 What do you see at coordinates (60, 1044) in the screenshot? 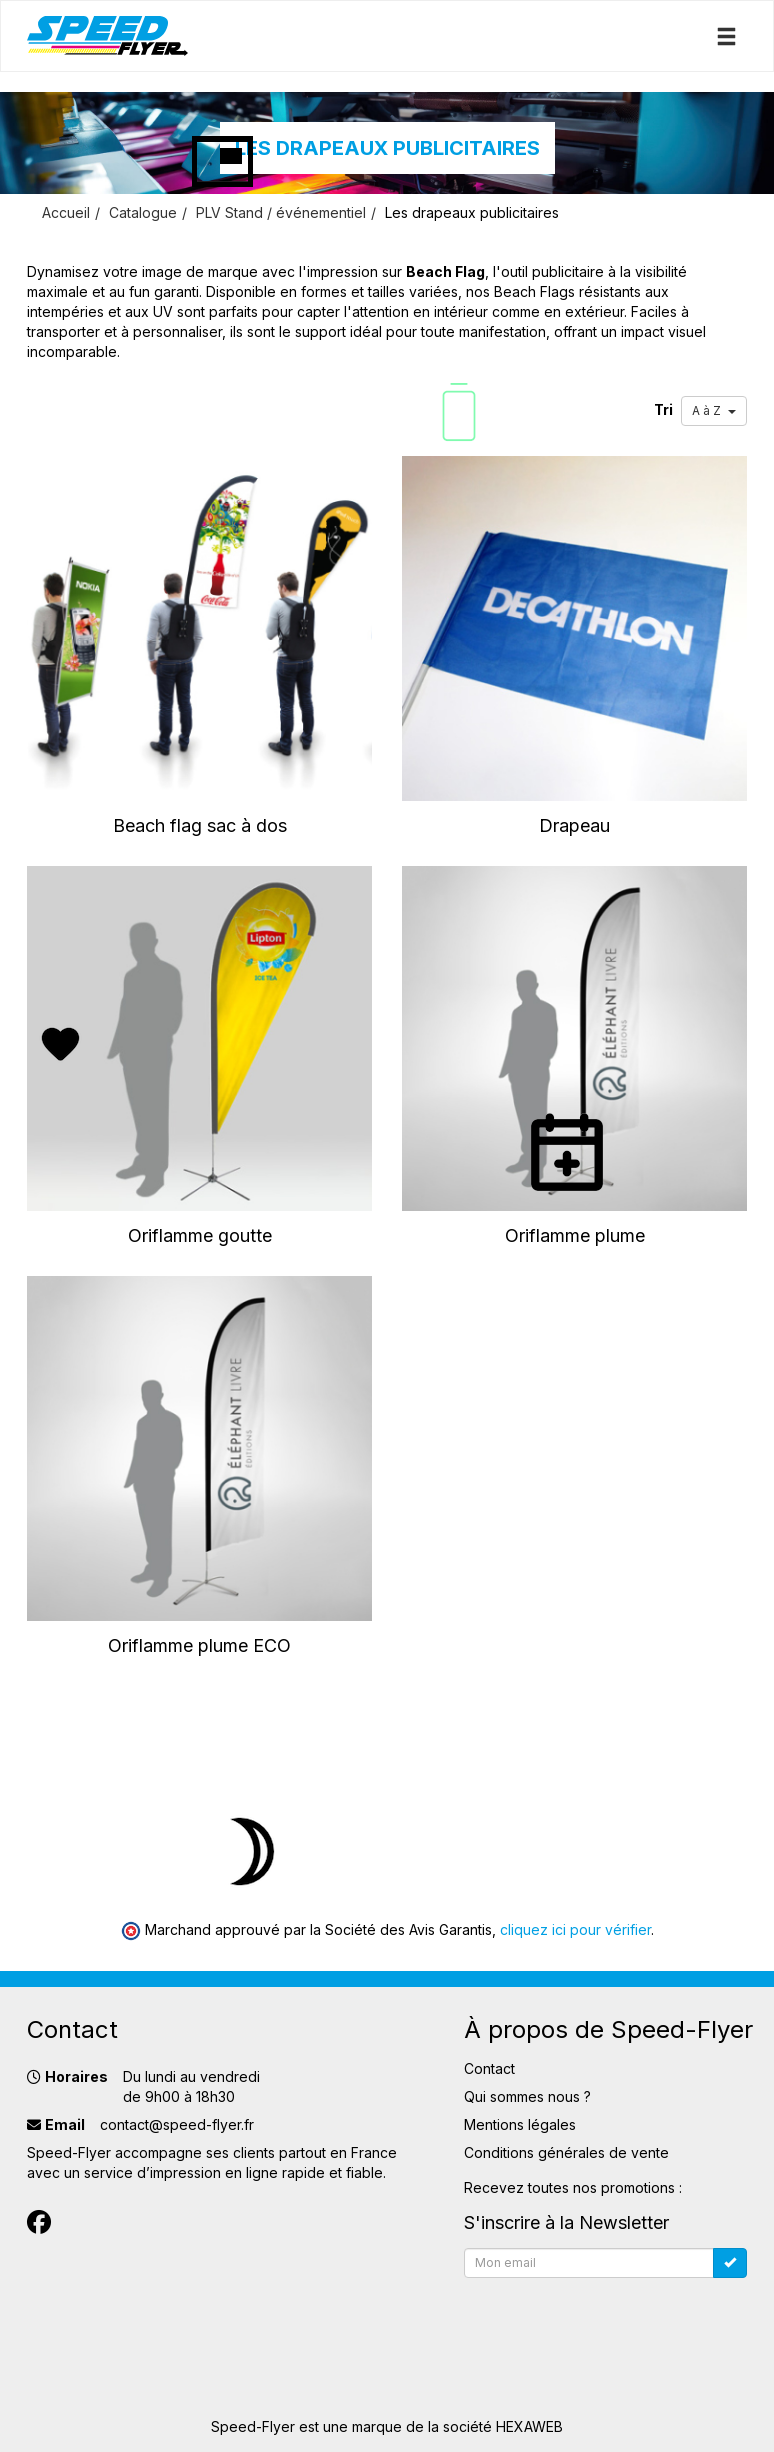
I see `add to favorites` at bounding box center [60, 1044].